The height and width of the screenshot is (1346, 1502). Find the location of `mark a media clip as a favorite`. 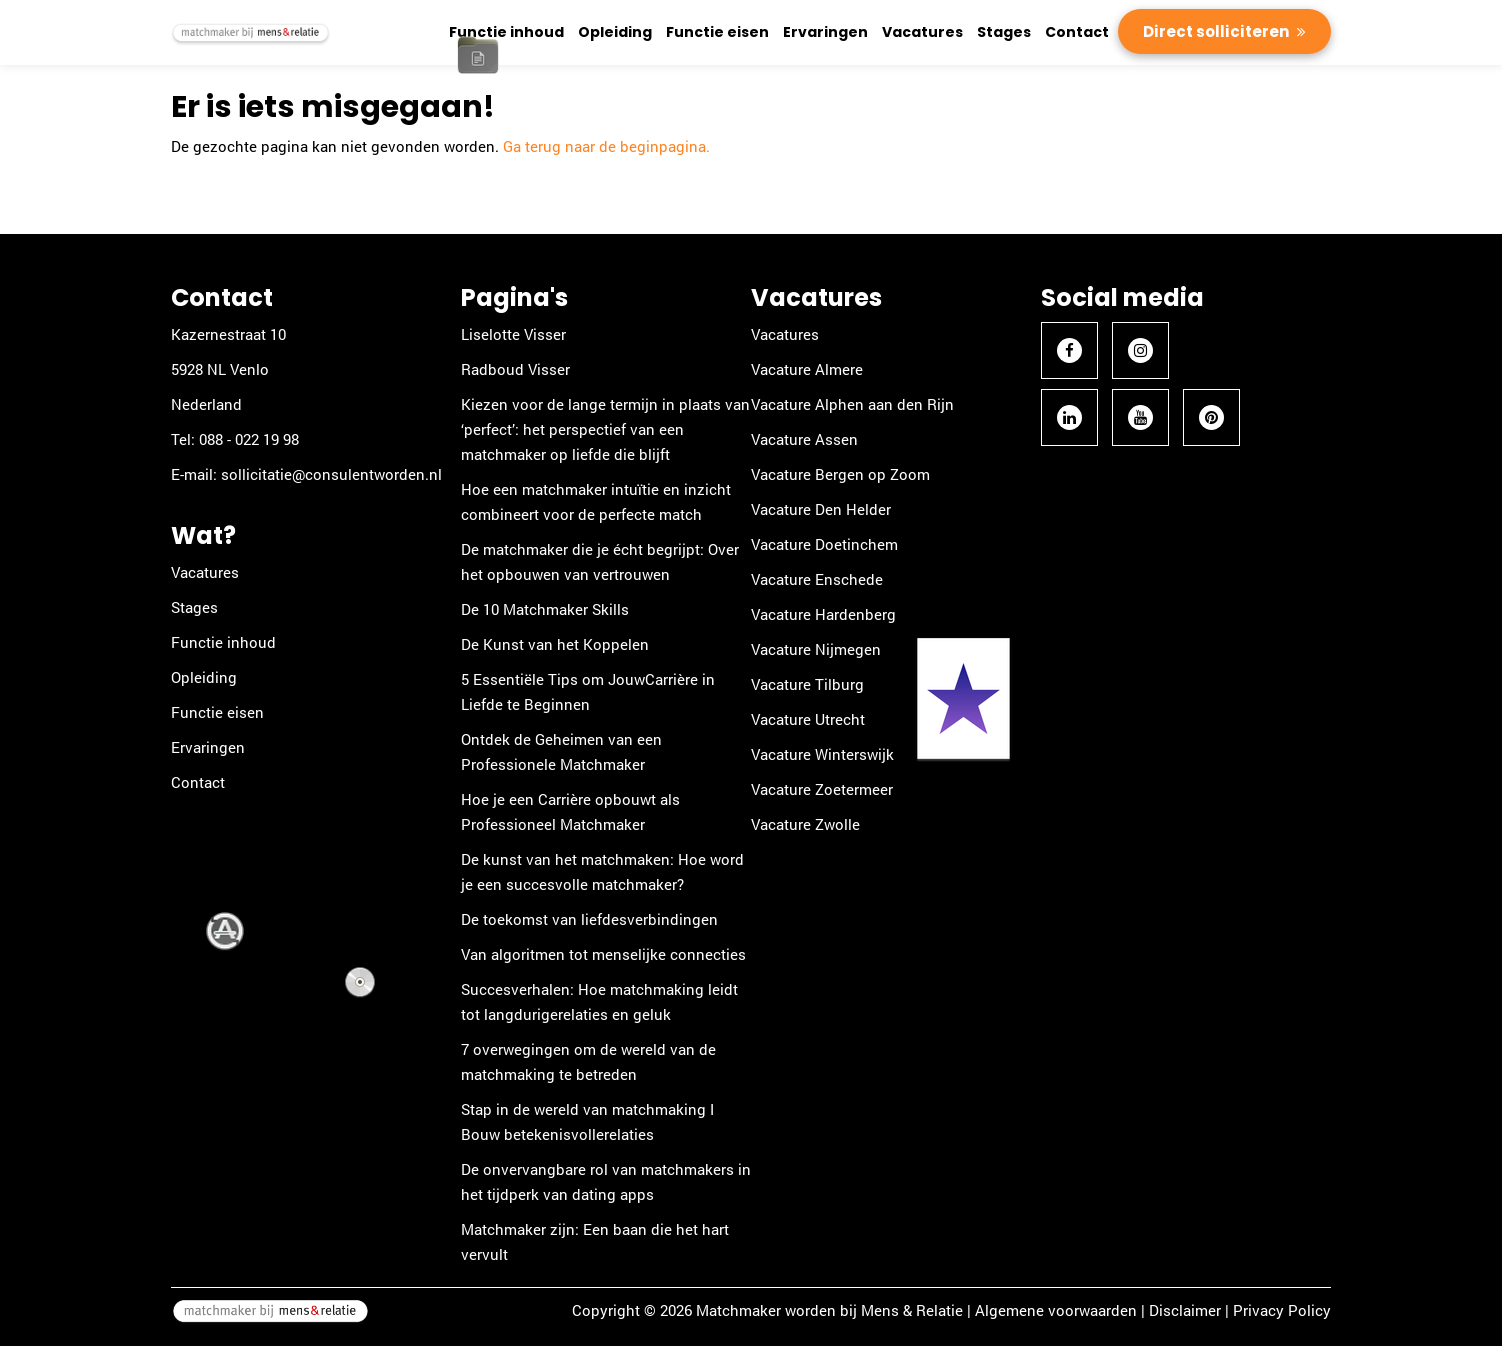

mark a media clip as a favorite is located at coordinates (963, 698).